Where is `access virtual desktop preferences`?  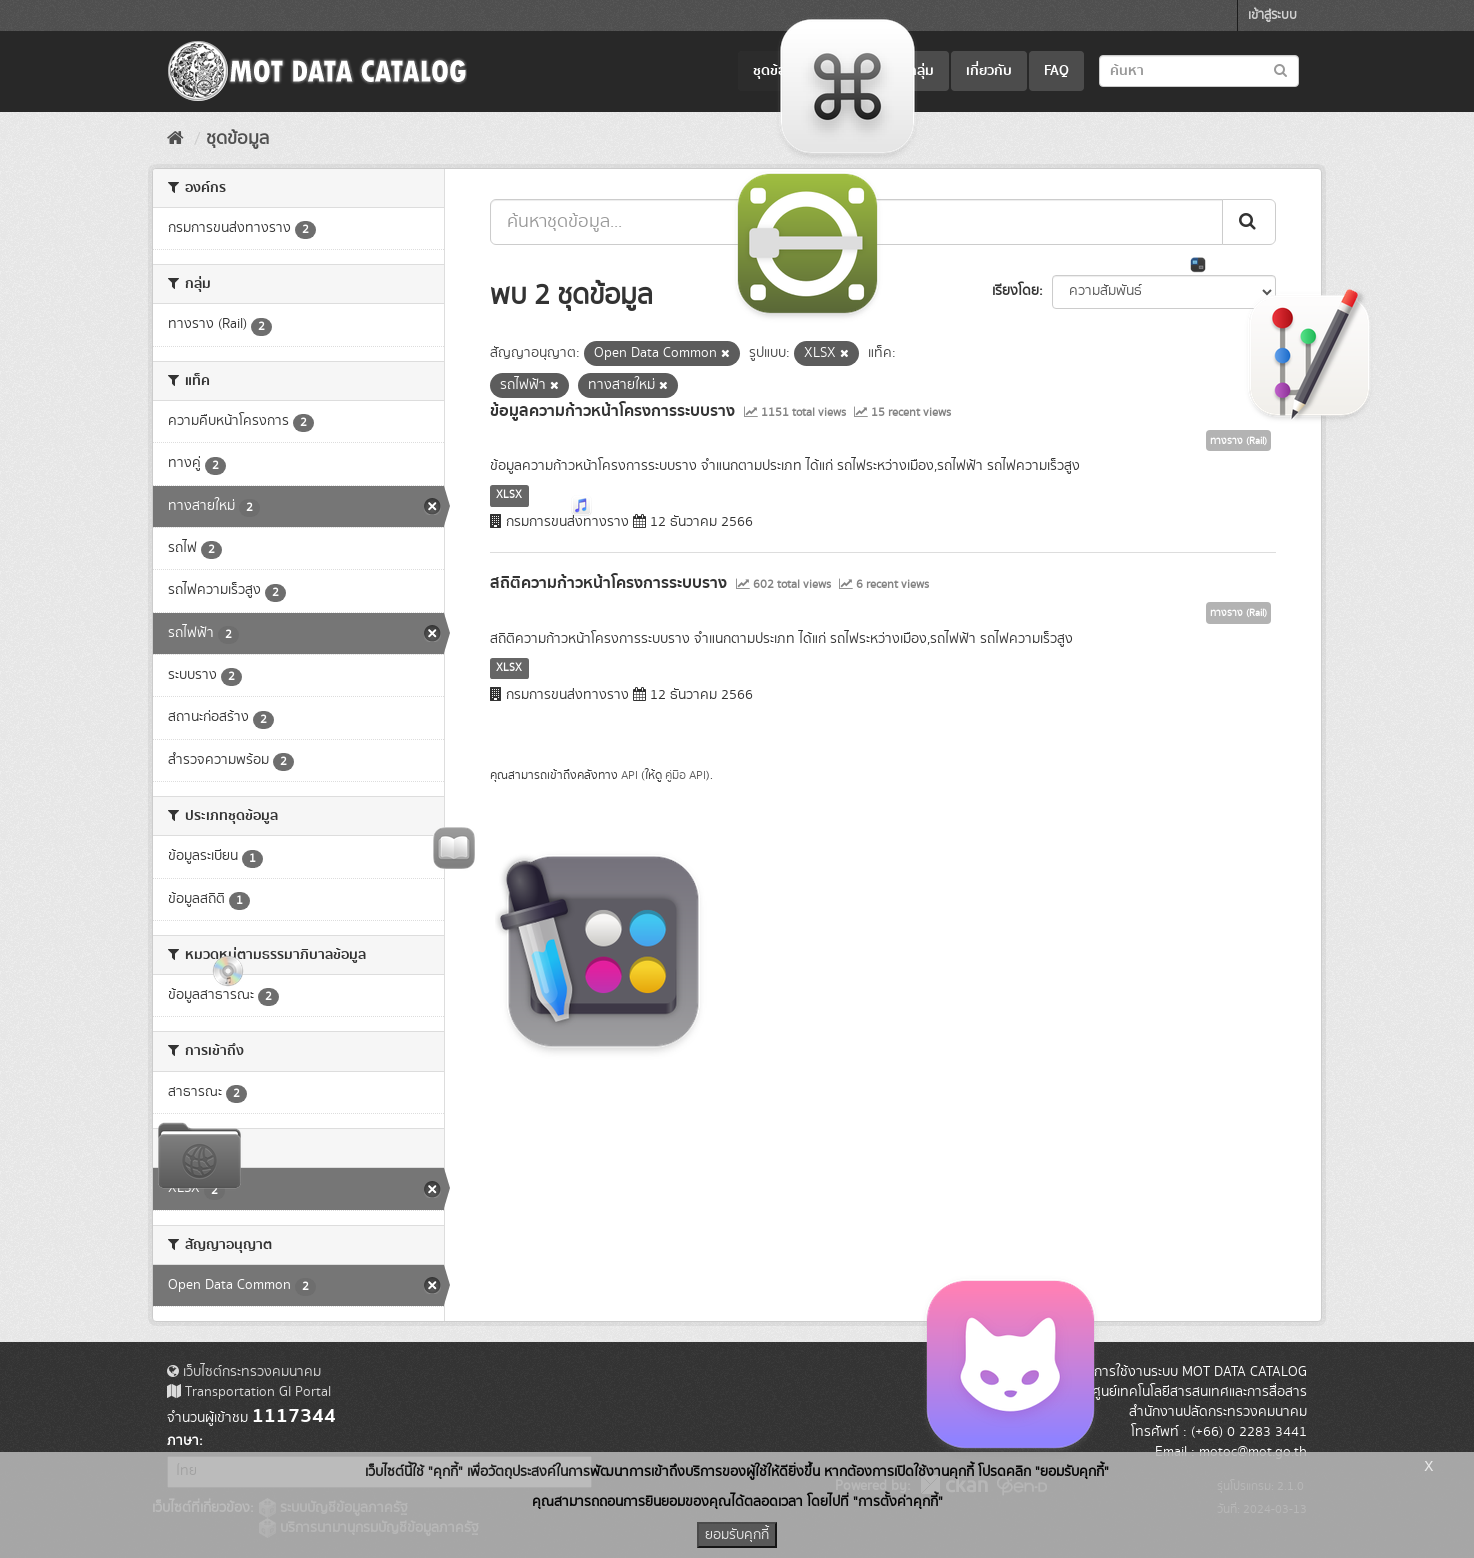 access virtual desktop preferences is located at coordinates (1198, 265).